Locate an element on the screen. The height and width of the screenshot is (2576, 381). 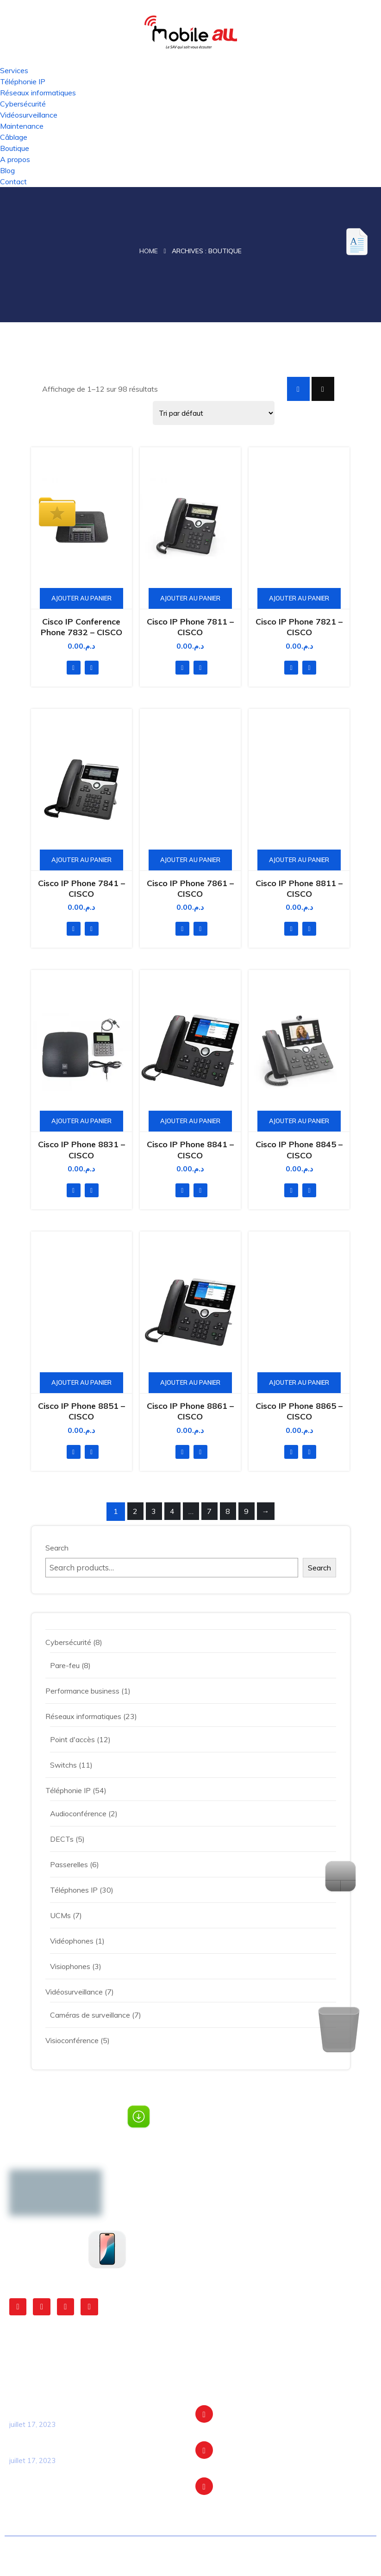
open touchpad settings and preferences is located at coordinates (340, 1876).